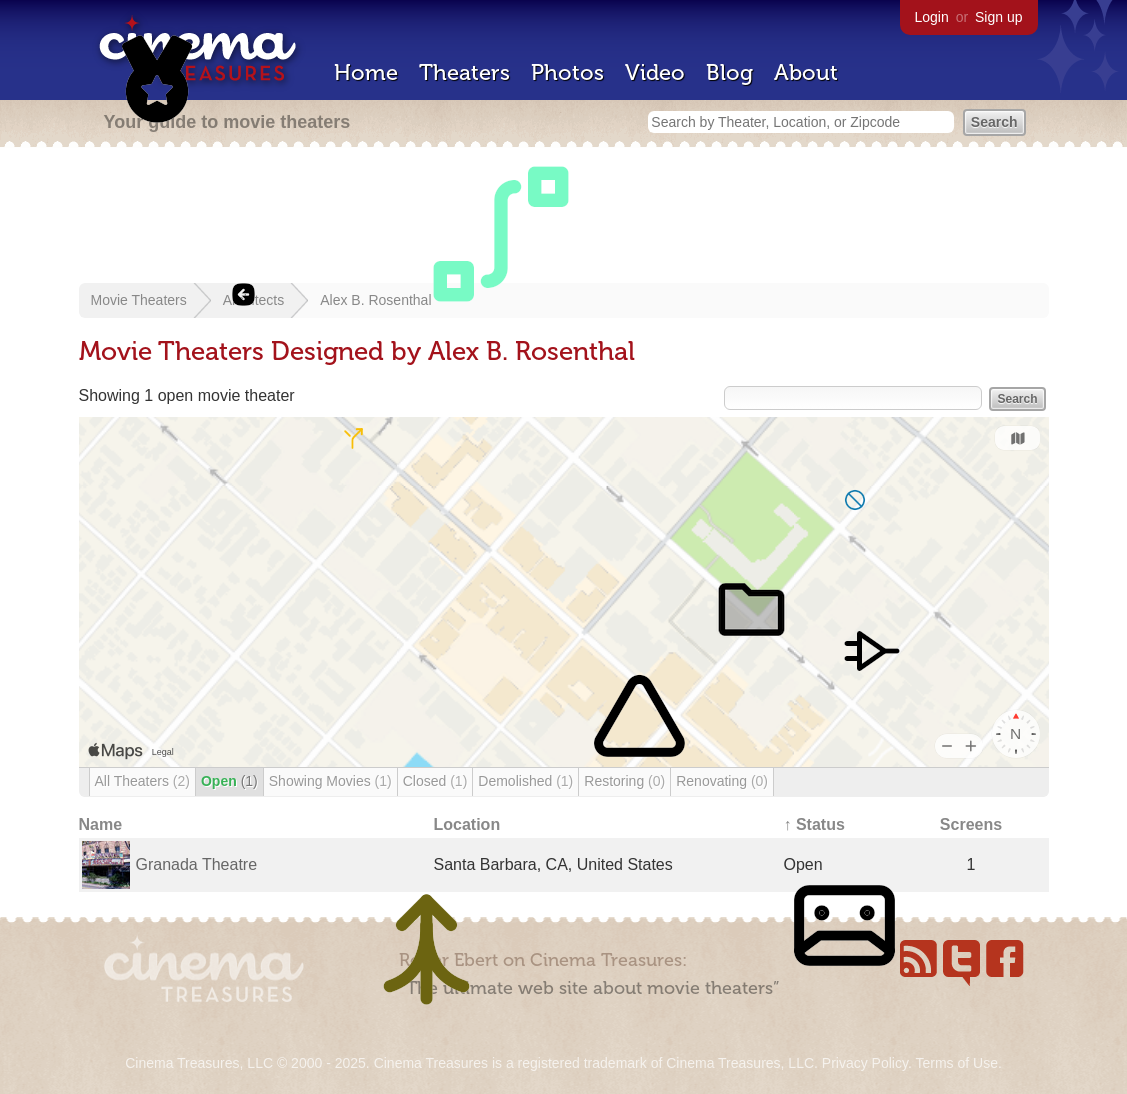  What do you see at coordinates (855, 500) in the screenshot?
I see `indicates a blocked or prohibited action` at bounding box center [855, 500].